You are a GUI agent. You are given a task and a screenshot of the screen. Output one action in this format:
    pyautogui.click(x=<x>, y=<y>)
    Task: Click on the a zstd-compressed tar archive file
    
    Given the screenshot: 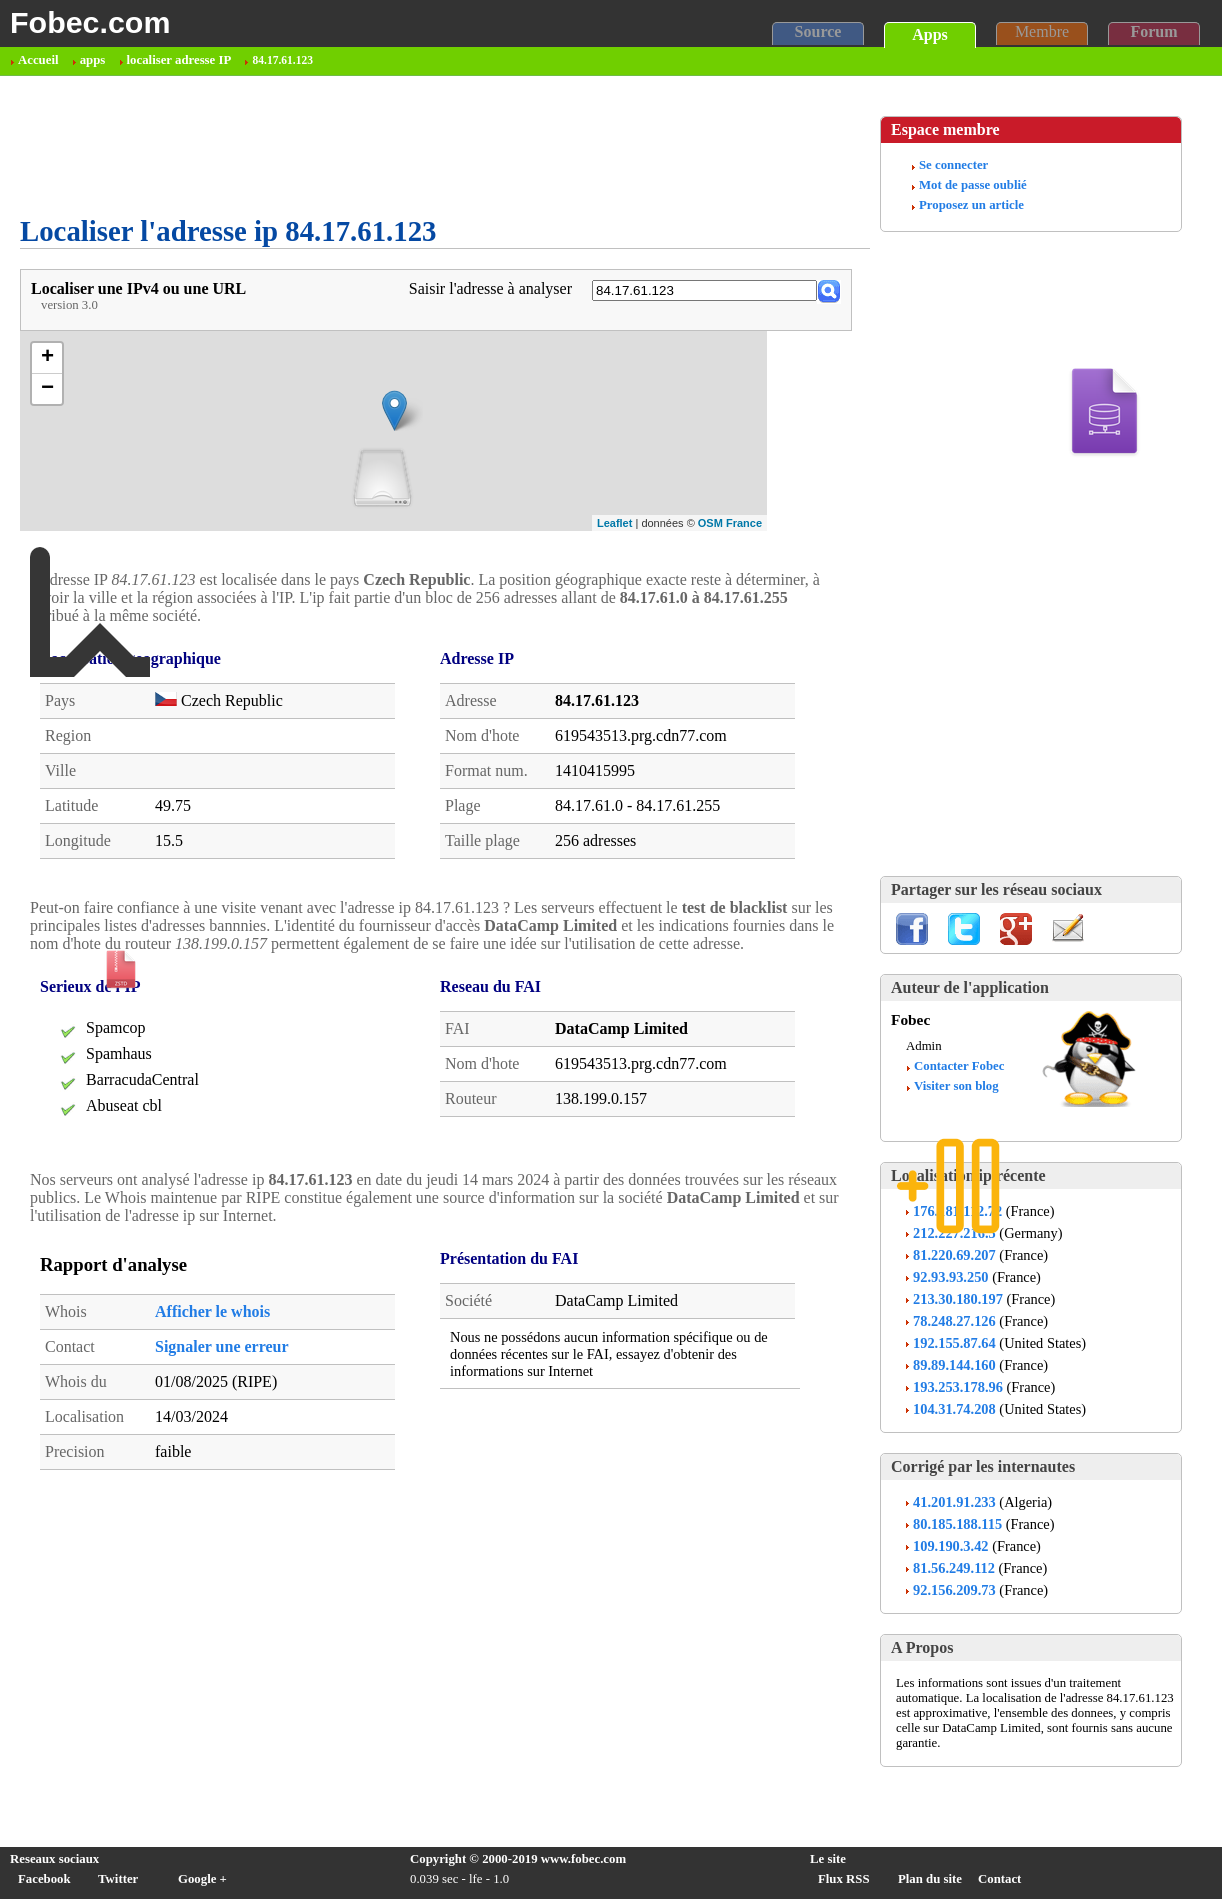 What is the action you would take?
    pyautogui.click(x=121, y=970)
    